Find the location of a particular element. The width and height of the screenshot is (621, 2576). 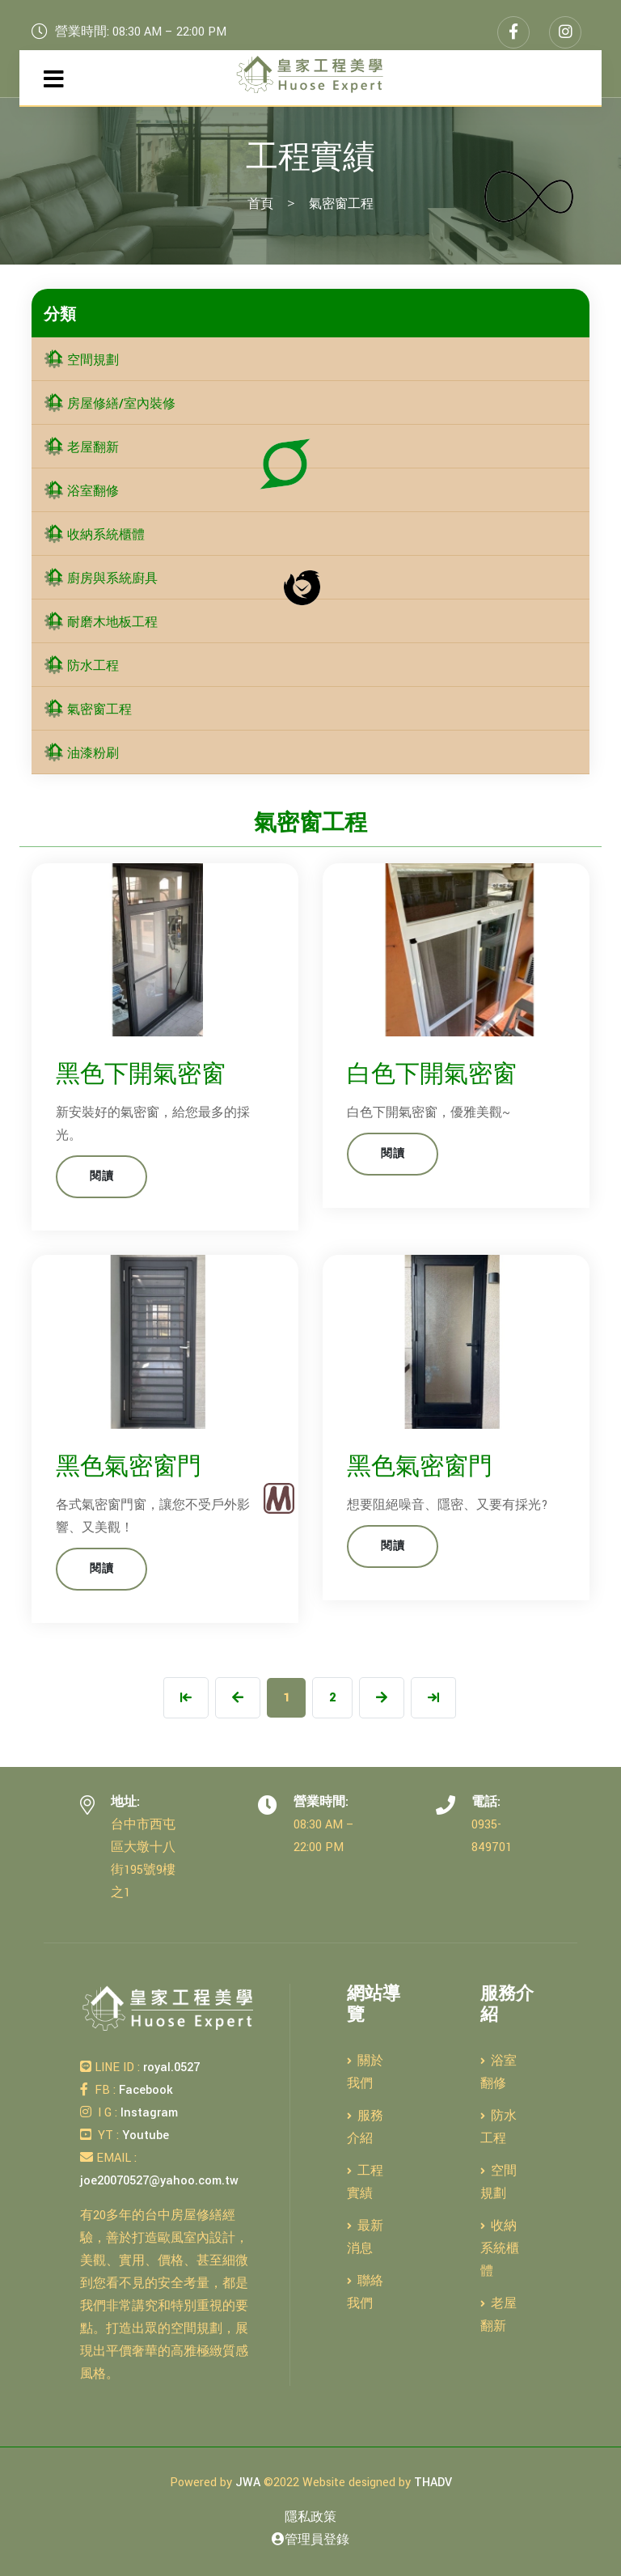

Superpowers game engine logo is located at coordinates (285, 464).